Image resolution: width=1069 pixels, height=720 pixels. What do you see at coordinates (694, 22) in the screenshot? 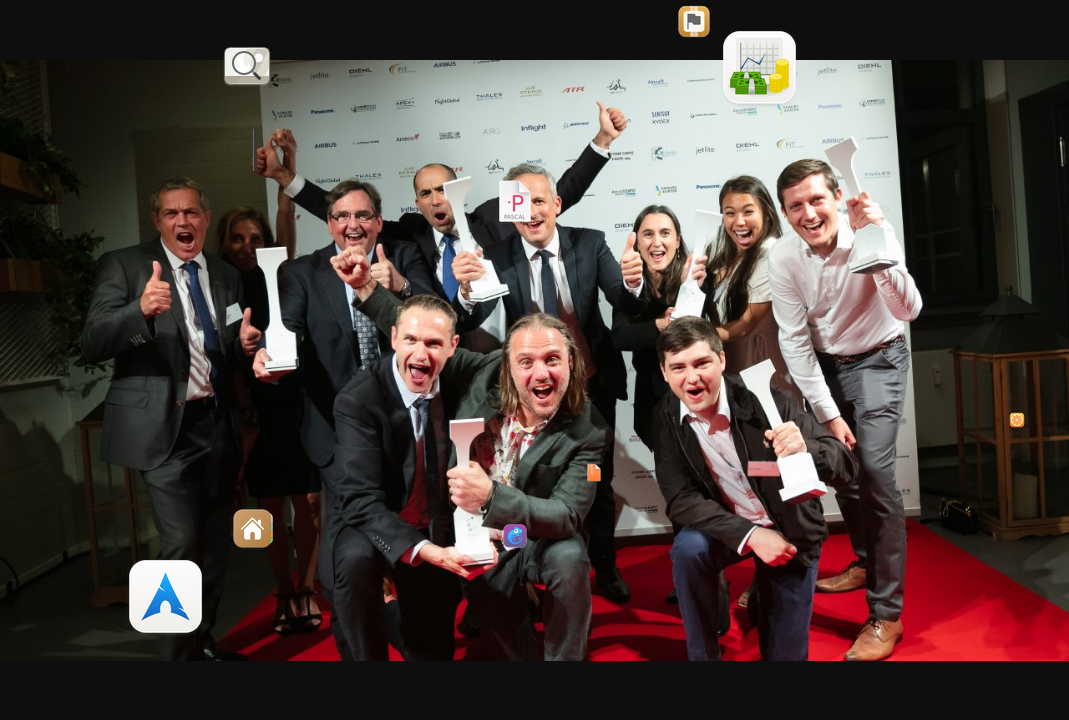
I see `a language or localization resource file` at bounding box center [694, 22].